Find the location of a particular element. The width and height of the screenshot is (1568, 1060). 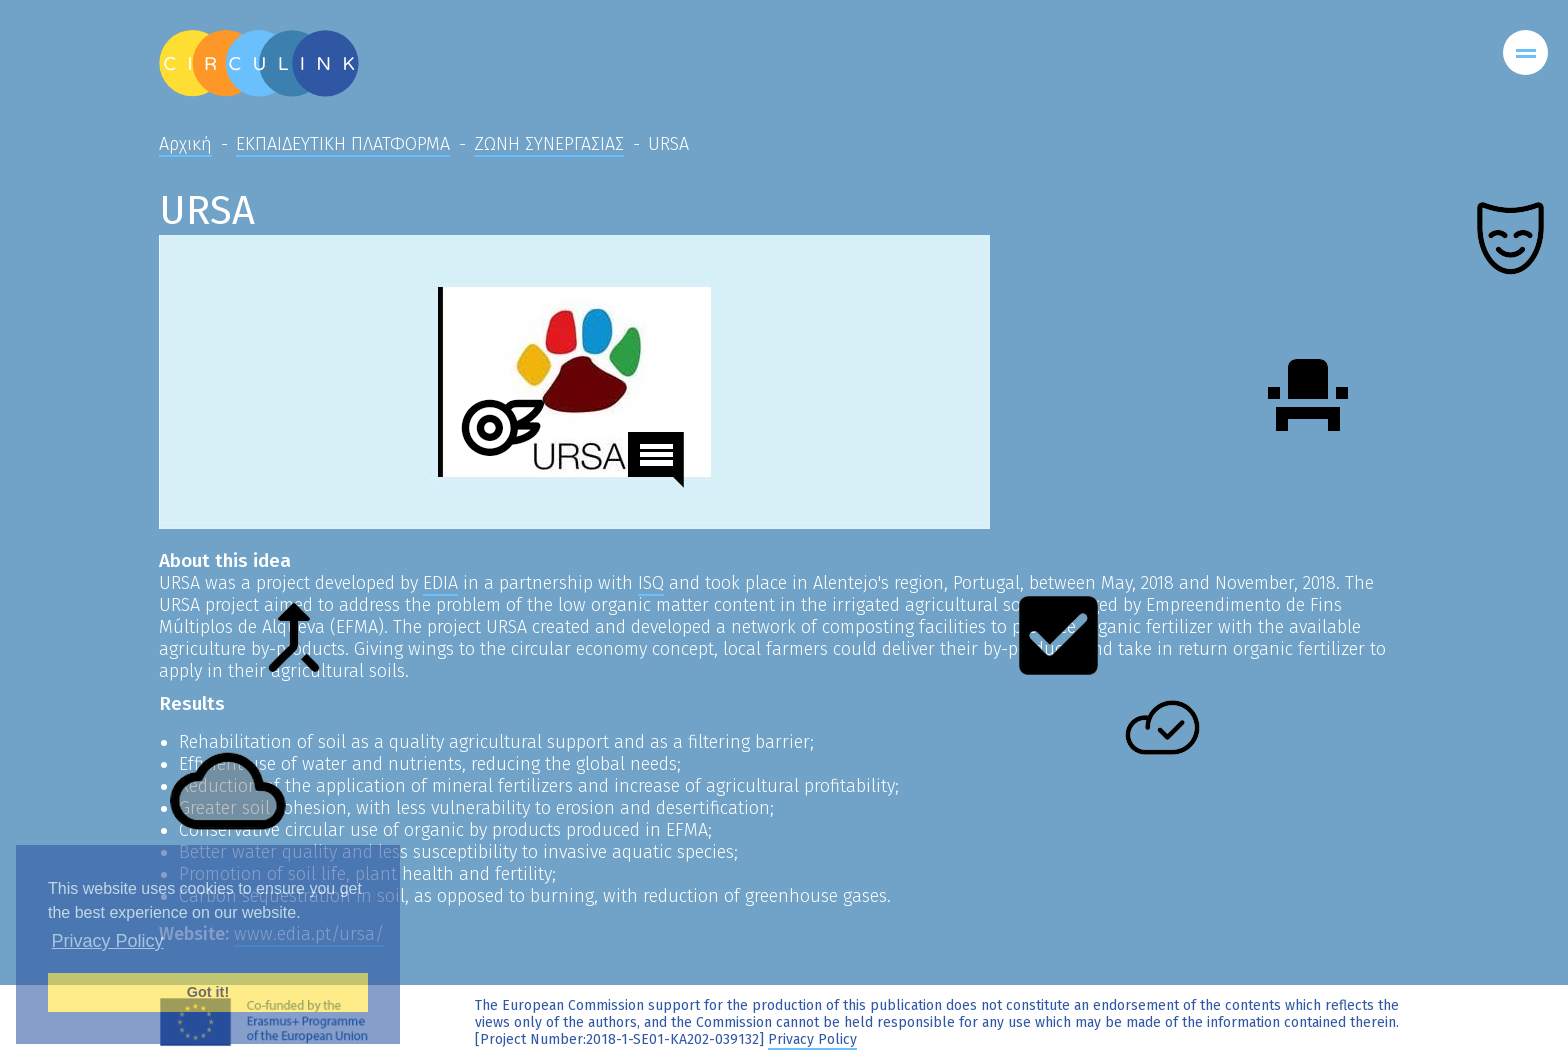

link to OnlyFans profile is located at coordinates (503, 426).